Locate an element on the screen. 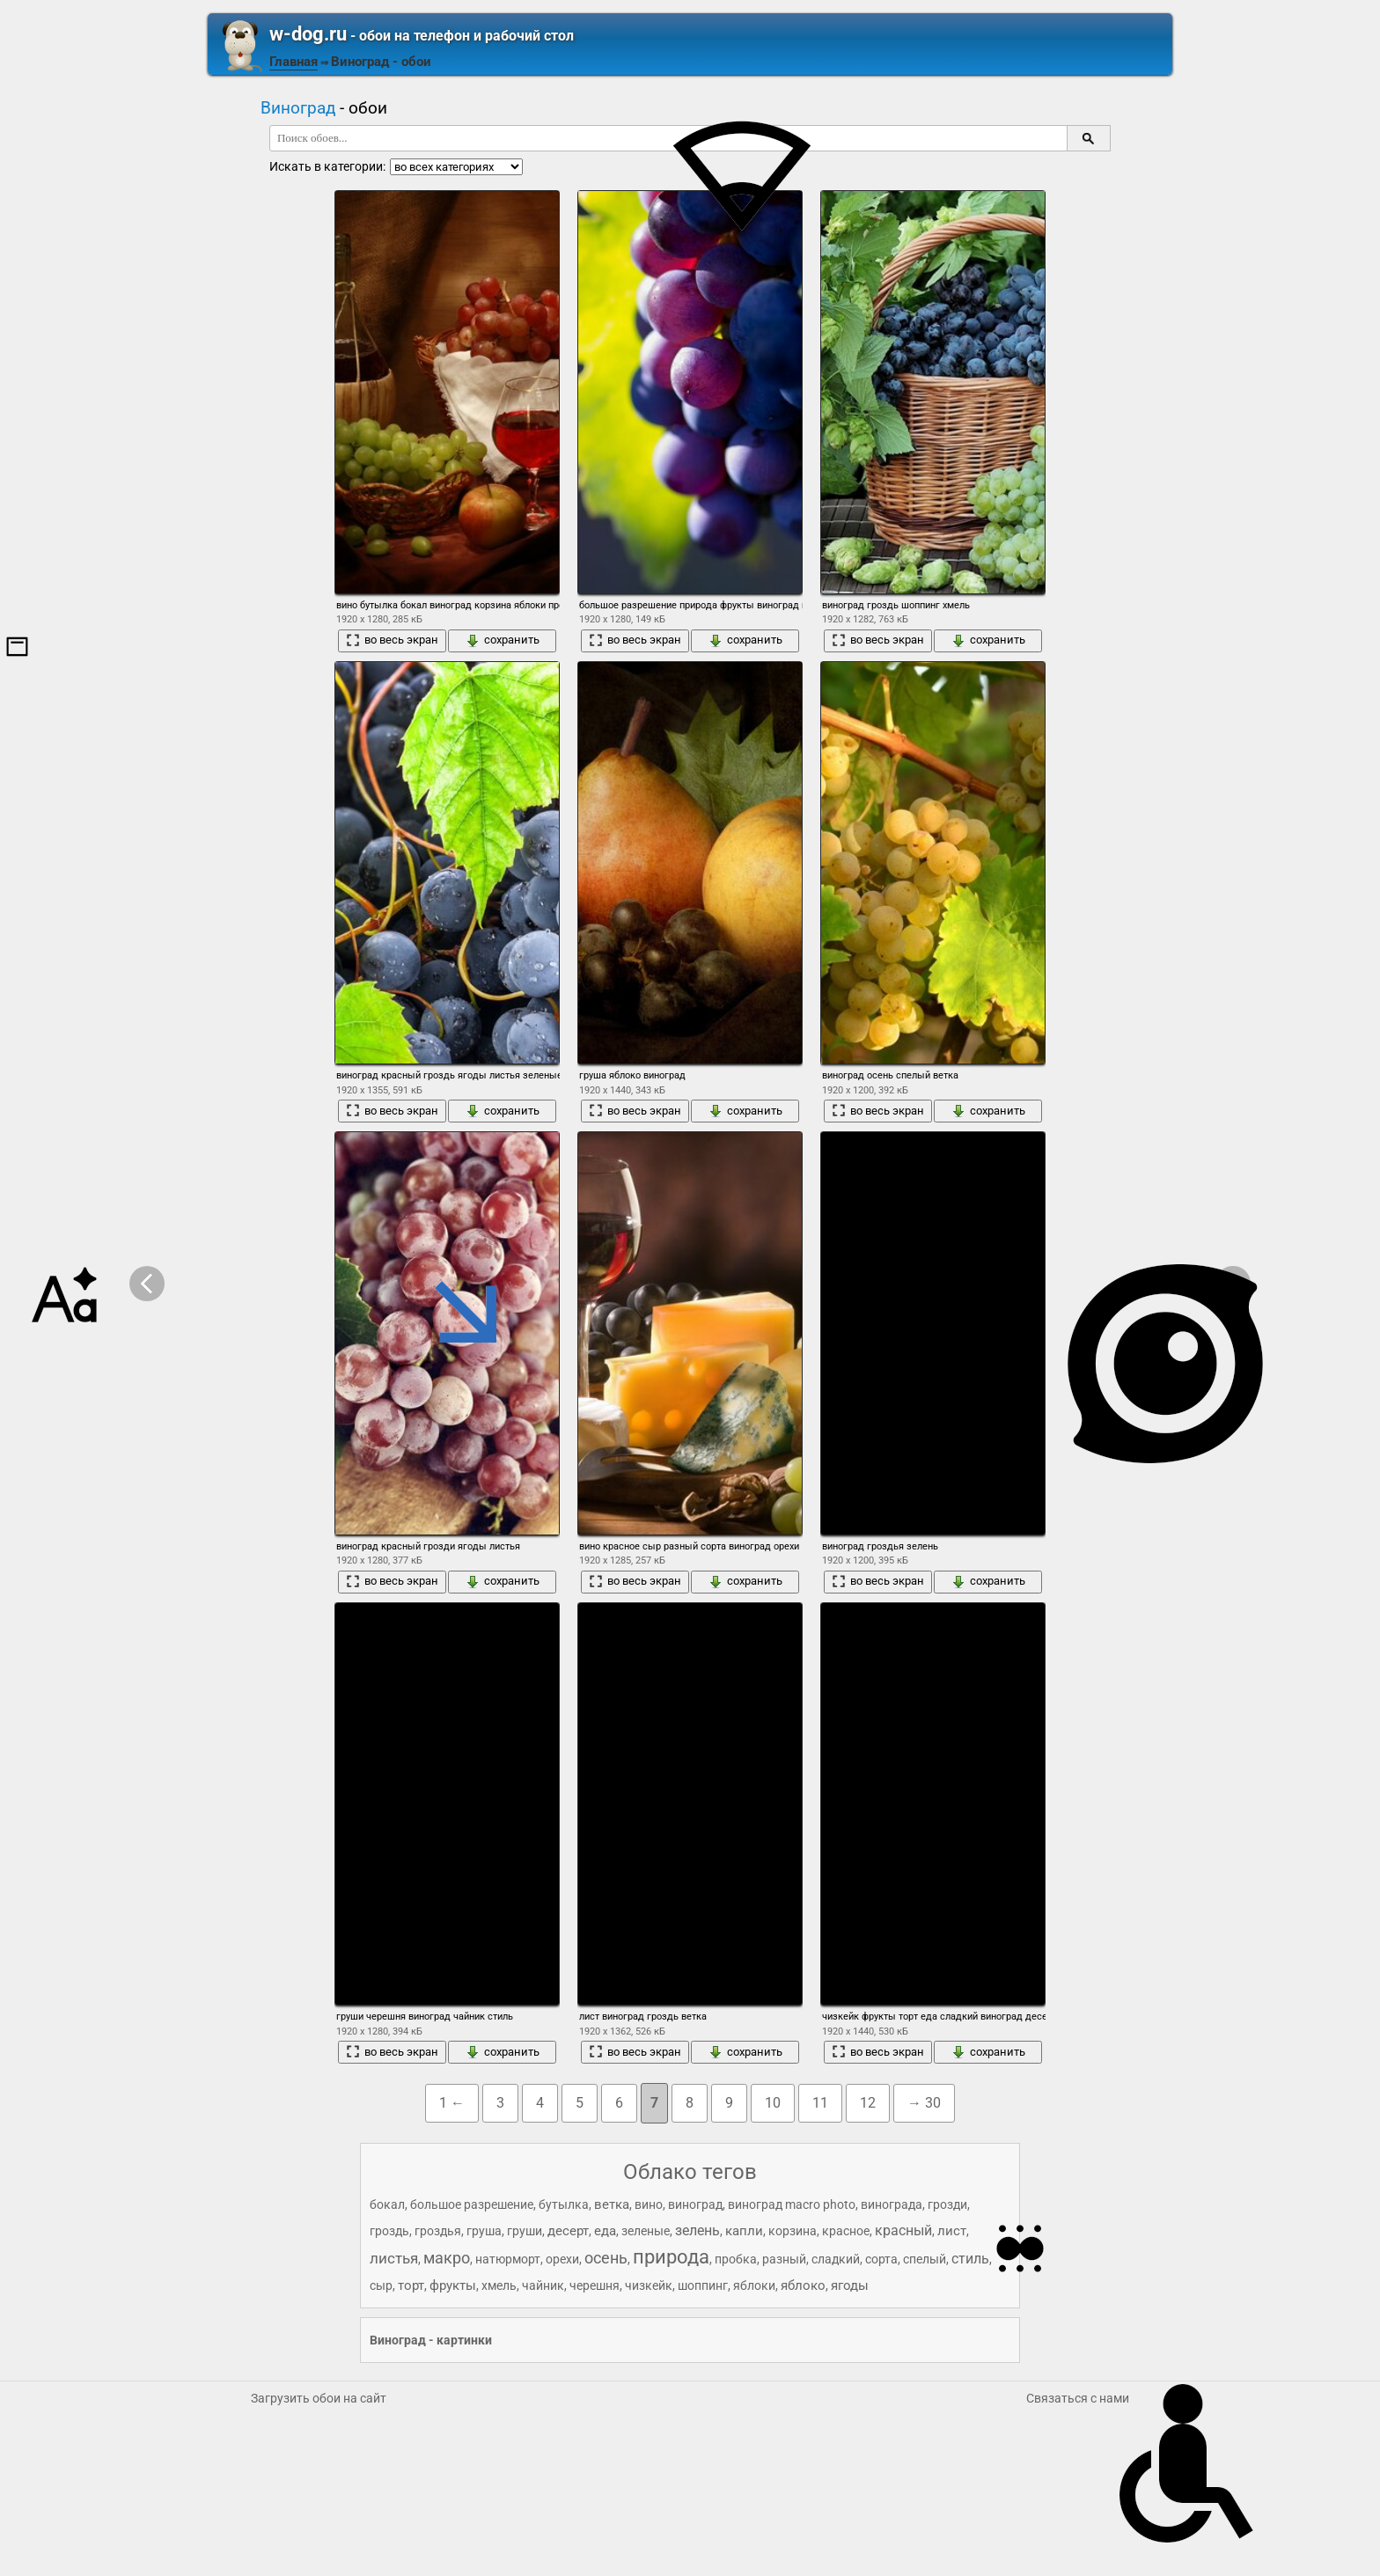 Image resolution: width=1380 pixels, height=2576 pixels. indicates weak wifi signal strength is located at coordinates (742, 176).